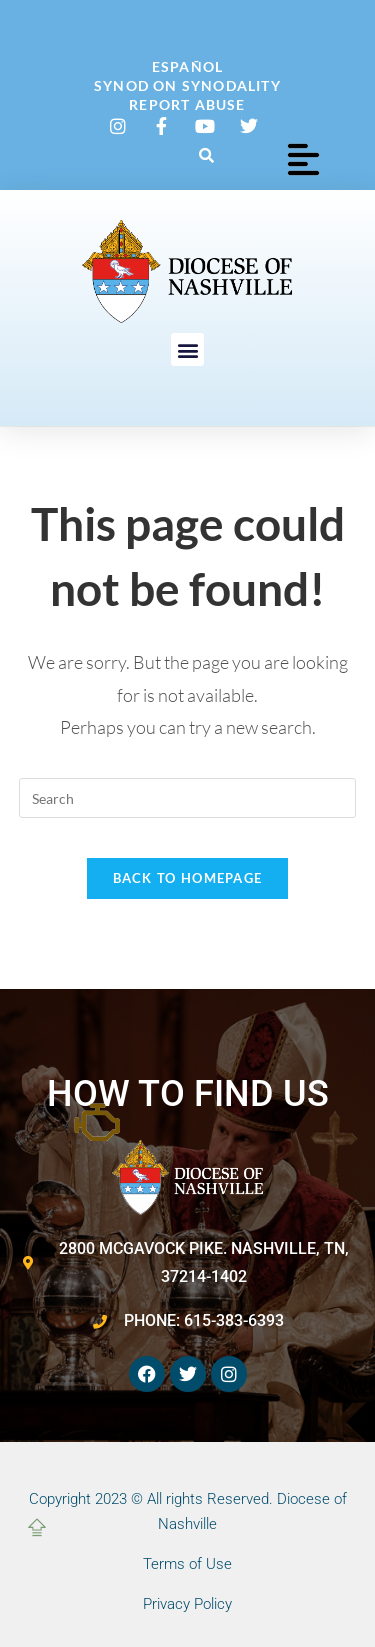  Describe the element at coordinates (303, 159) in the screenshot. I see `align text to the left` at that location.